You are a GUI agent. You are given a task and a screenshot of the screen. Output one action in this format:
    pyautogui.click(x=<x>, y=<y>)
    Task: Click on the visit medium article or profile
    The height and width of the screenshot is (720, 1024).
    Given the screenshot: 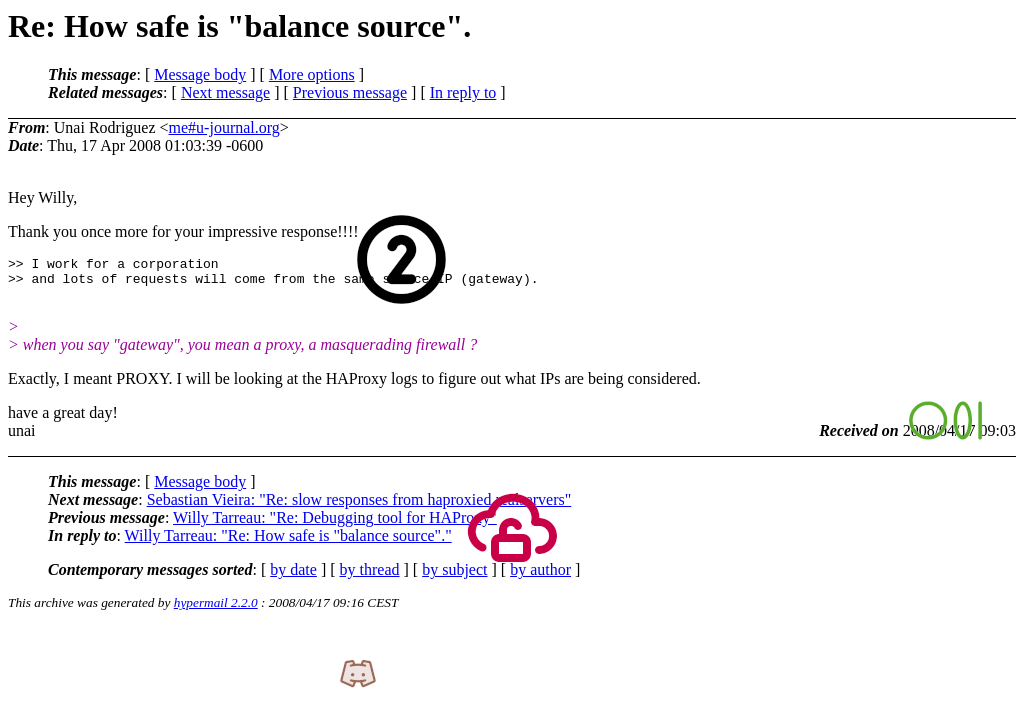 What is the action you would take?
    pyautogui.click(x=945, y=420)
    